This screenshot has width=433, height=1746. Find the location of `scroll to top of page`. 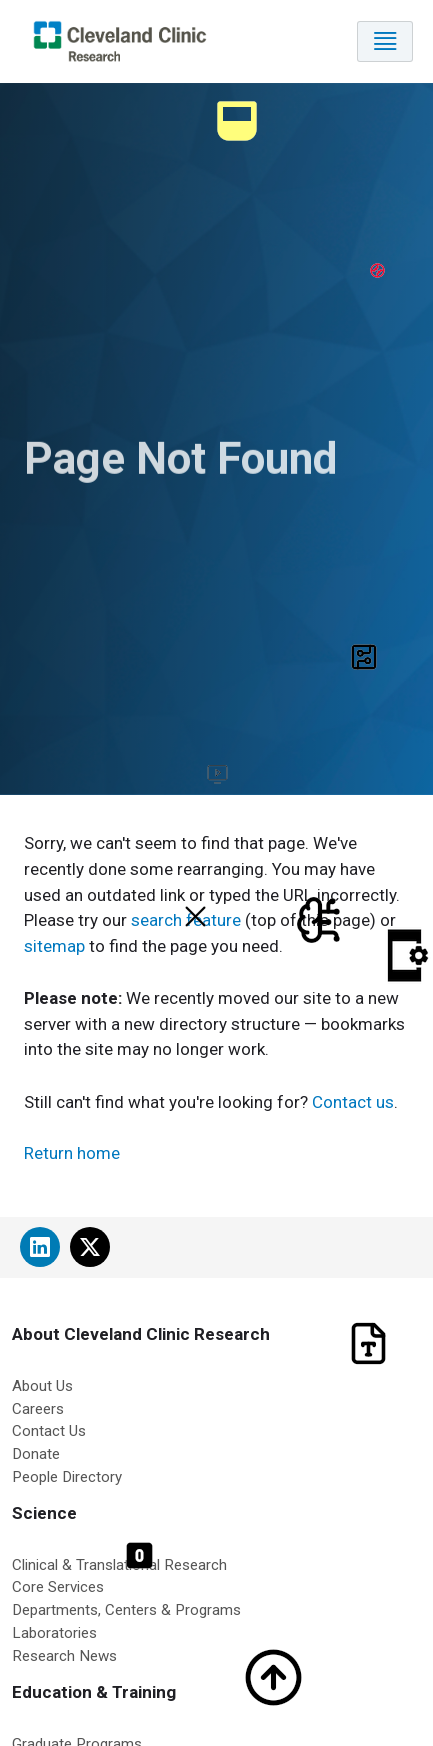

scroll to top of page is located at coordinates (273, 1677).